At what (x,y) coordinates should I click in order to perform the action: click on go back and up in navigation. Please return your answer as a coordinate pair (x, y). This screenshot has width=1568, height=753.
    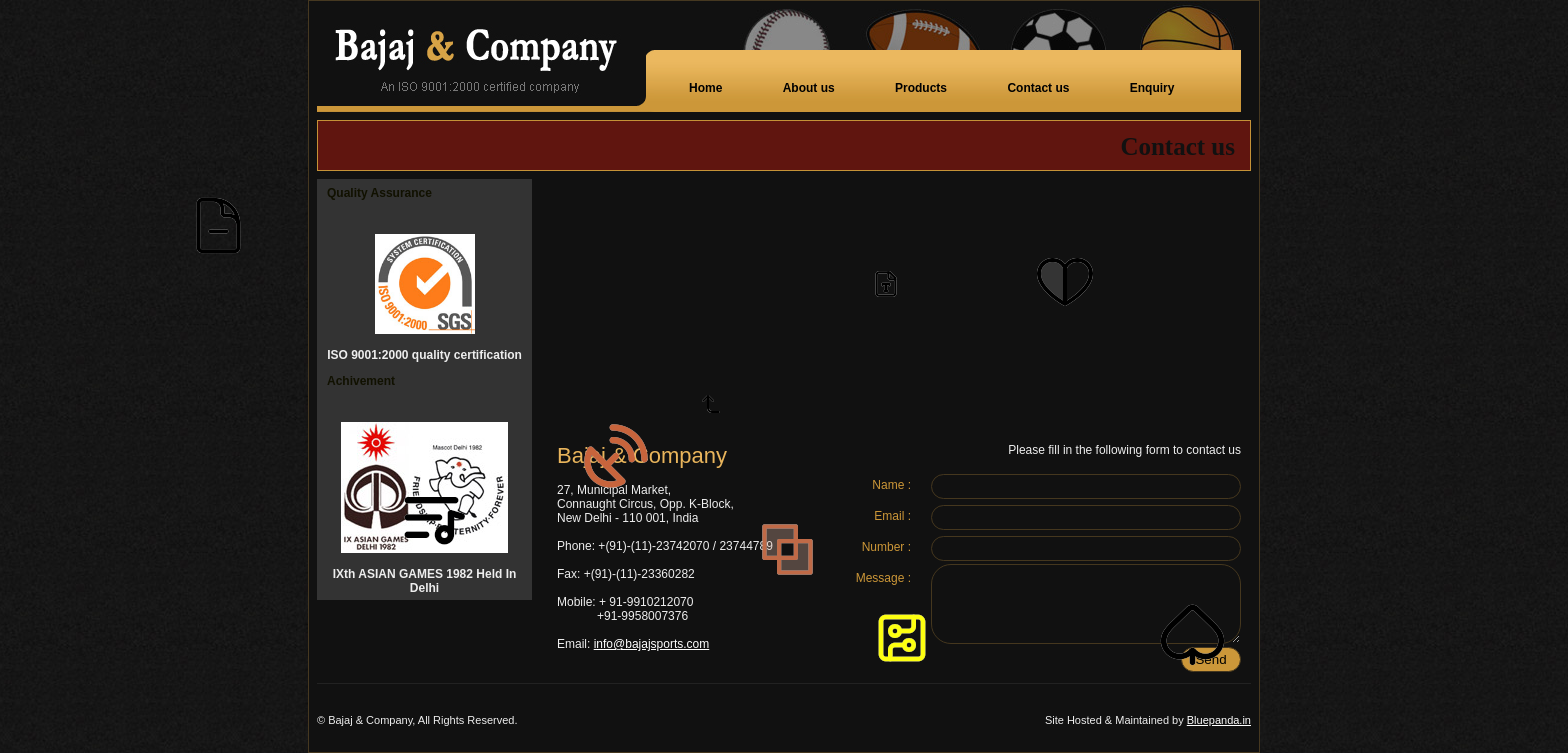
    Looking at the image, I should click on (711, 404).